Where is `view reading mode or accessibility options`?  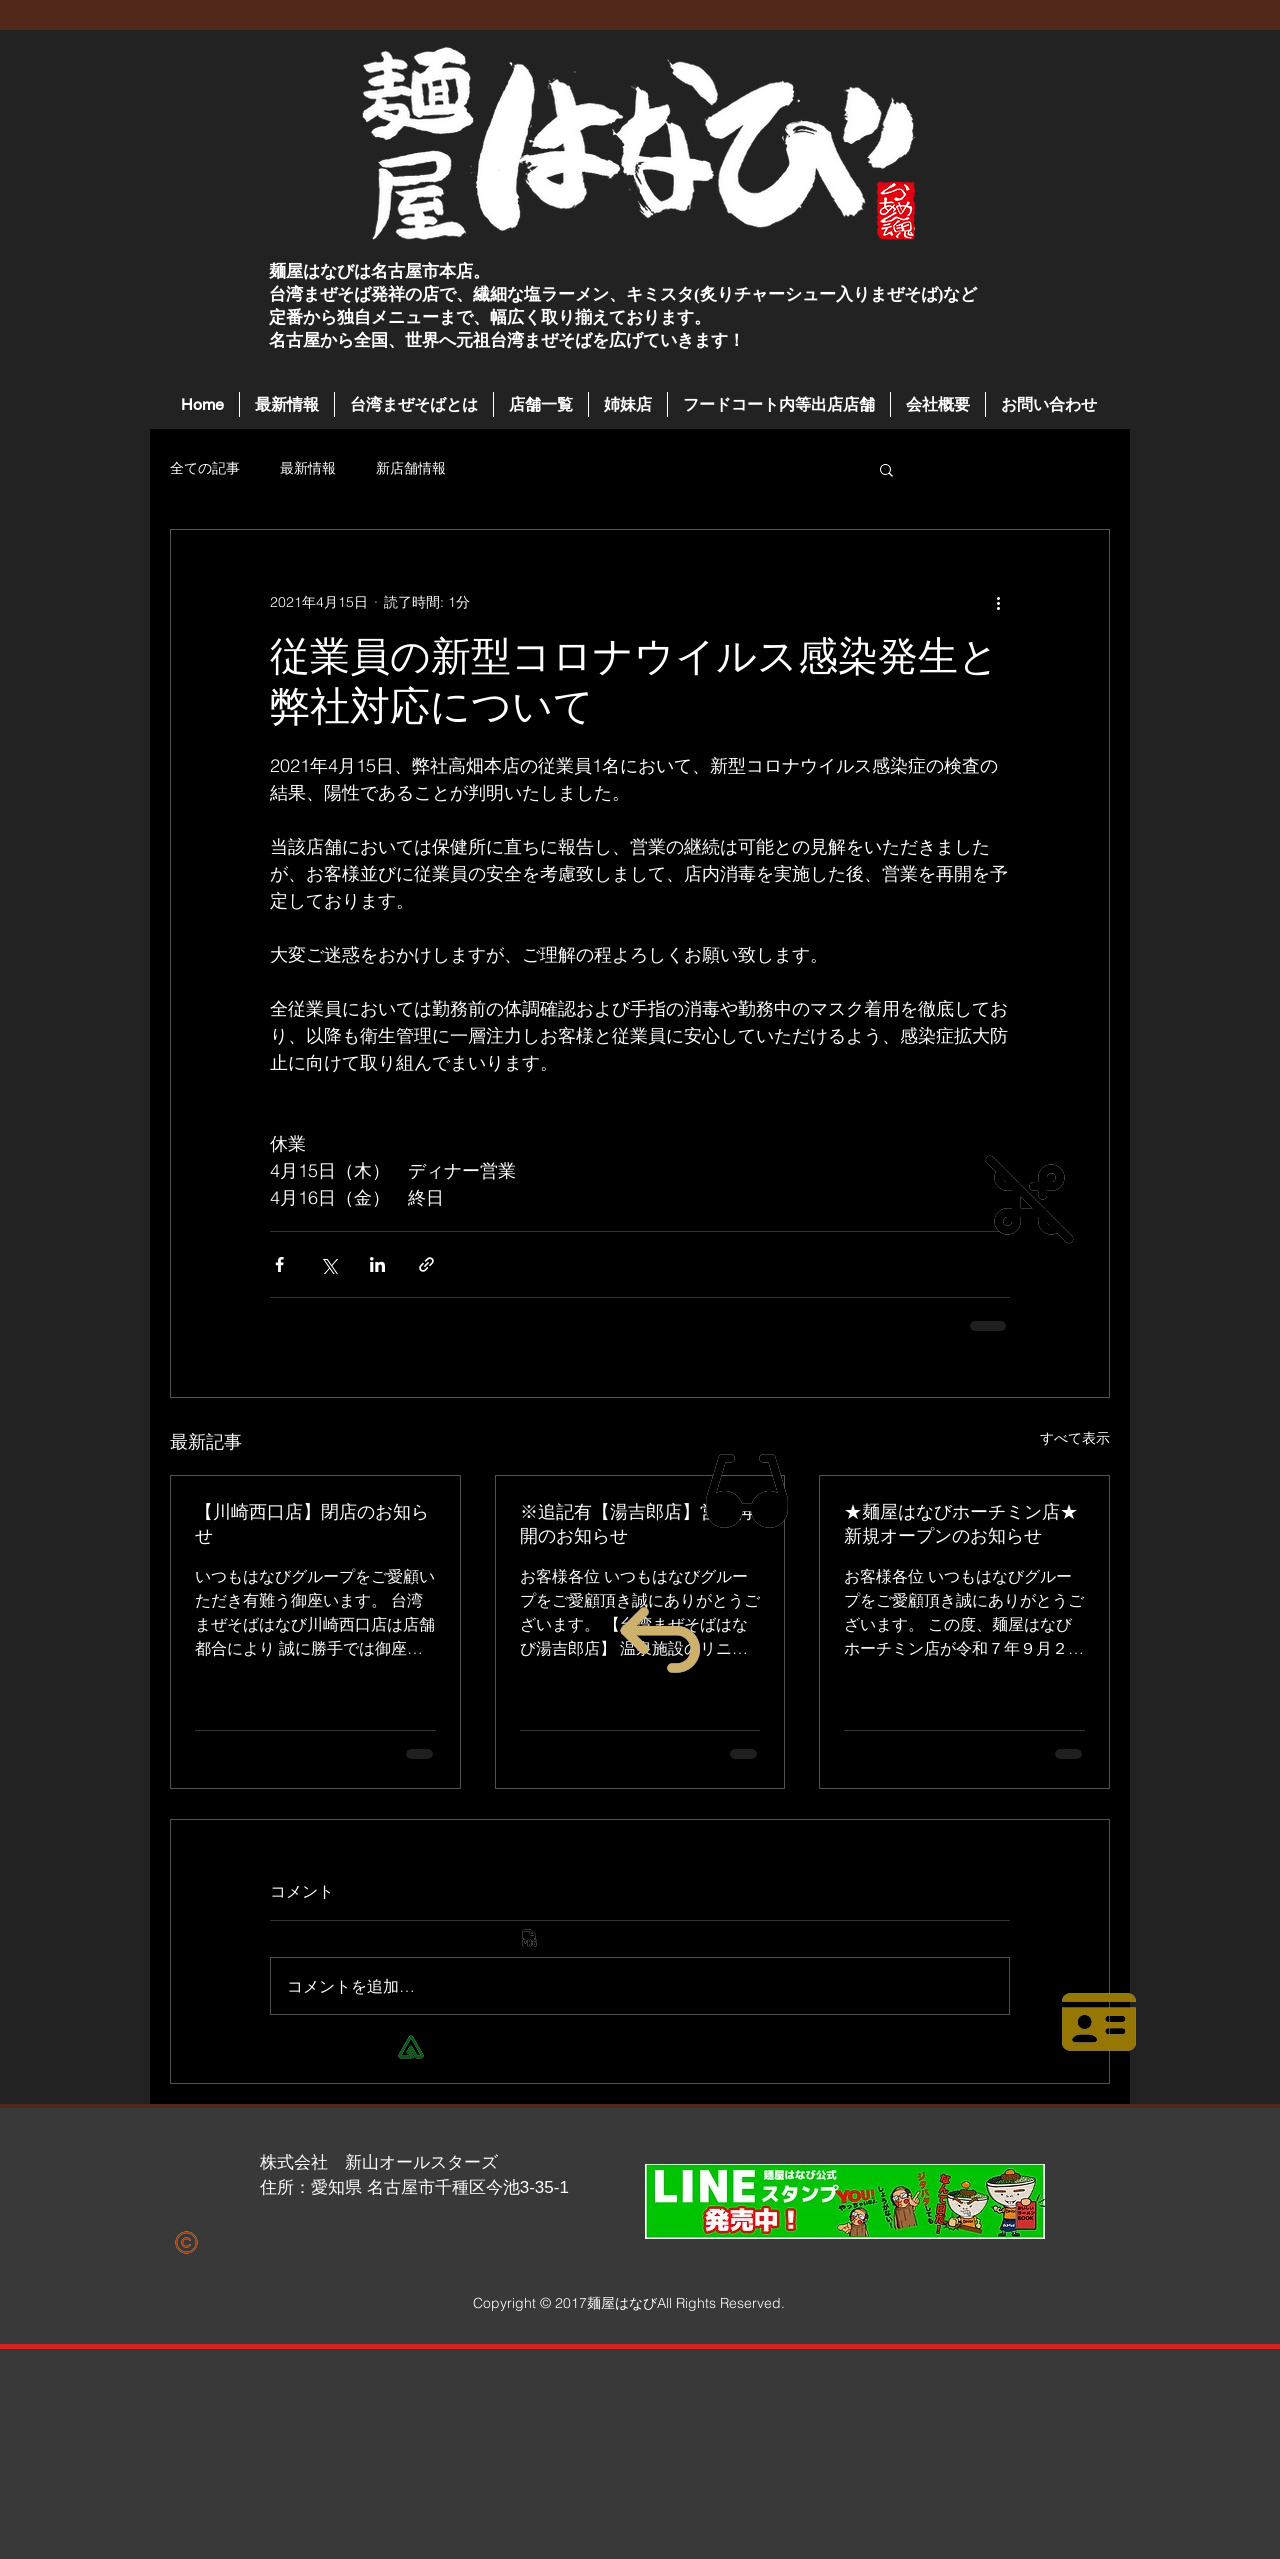 view reading mode or accessibility options is located at coordinates (747, 1491).